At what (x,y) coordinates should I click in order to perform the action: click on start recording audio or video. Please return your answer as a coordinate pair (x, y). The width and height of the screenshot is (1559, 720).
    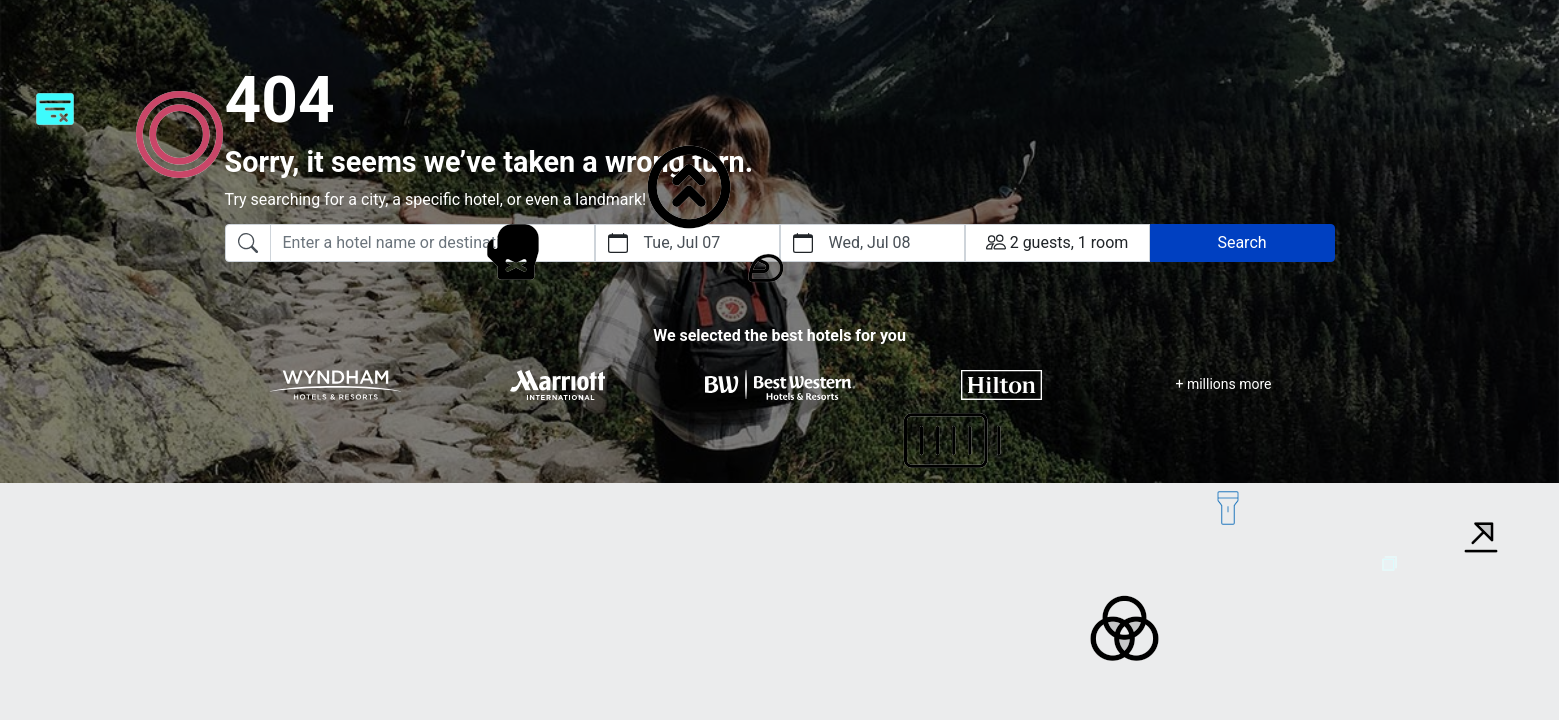
    Looking at the image, I should click on (179, 134).